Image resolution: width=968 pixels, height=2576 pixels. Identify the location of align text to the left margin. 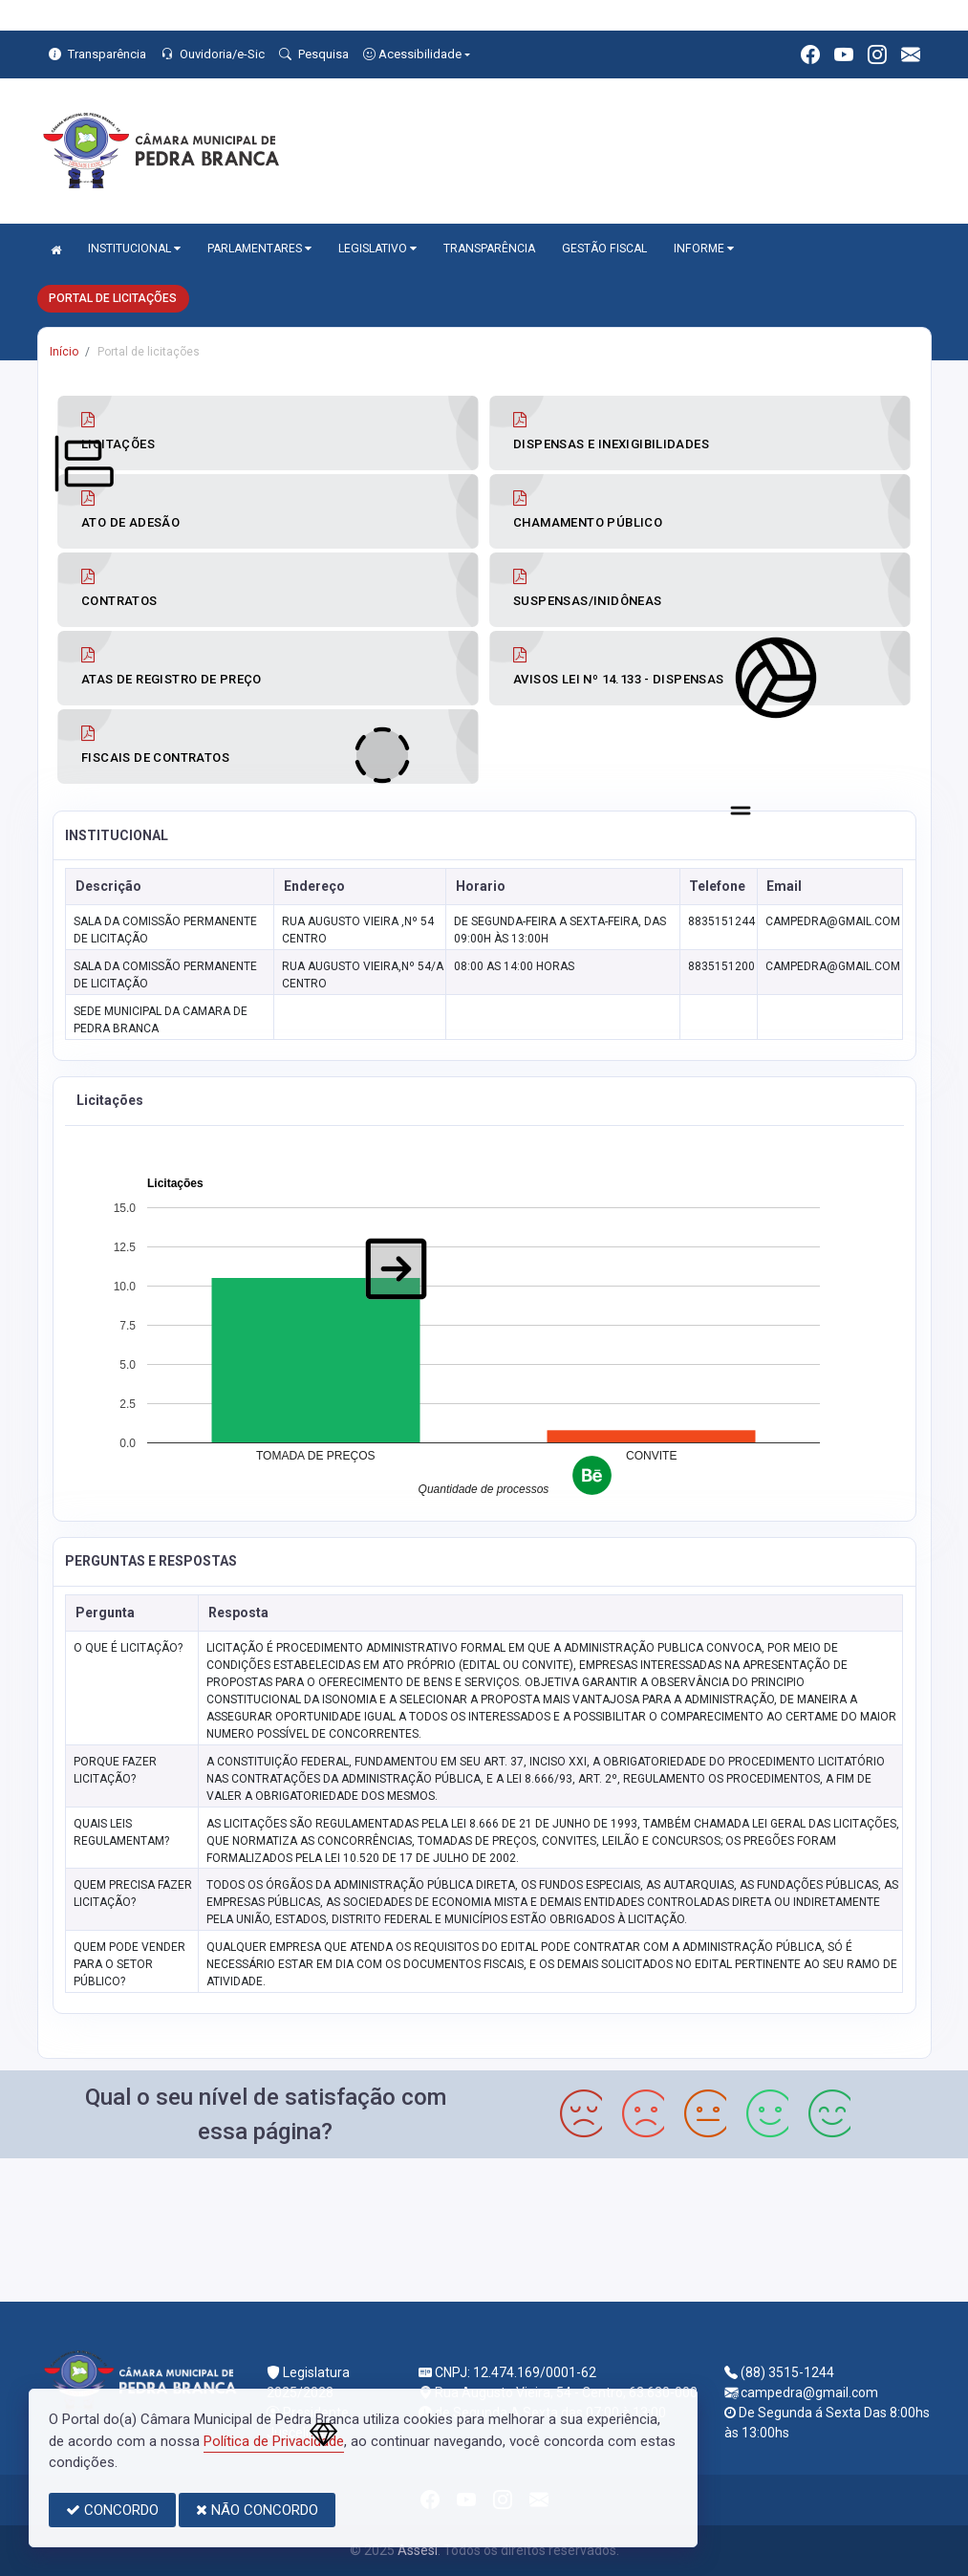
(83, 464).